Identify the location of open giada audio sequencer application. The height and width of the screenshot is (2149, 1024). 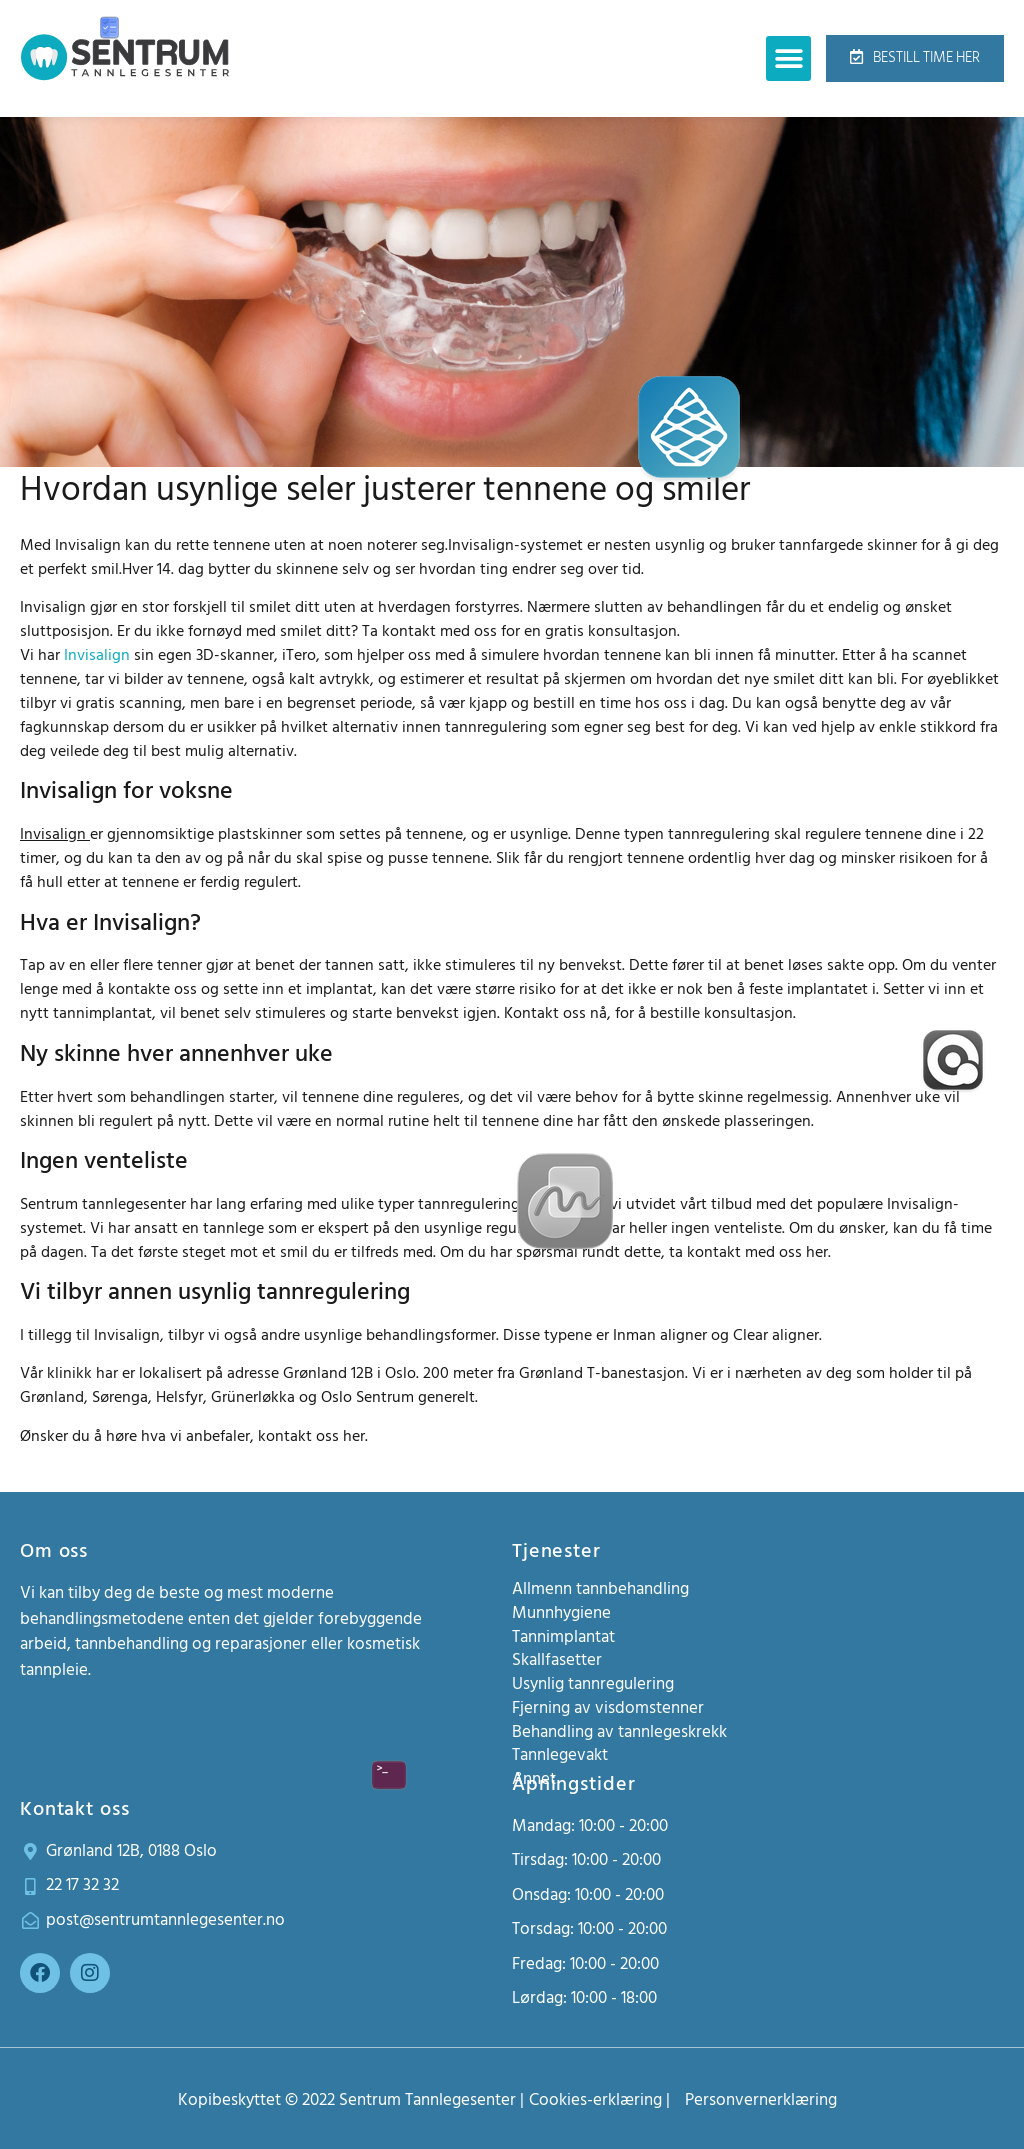
(953, 1060).